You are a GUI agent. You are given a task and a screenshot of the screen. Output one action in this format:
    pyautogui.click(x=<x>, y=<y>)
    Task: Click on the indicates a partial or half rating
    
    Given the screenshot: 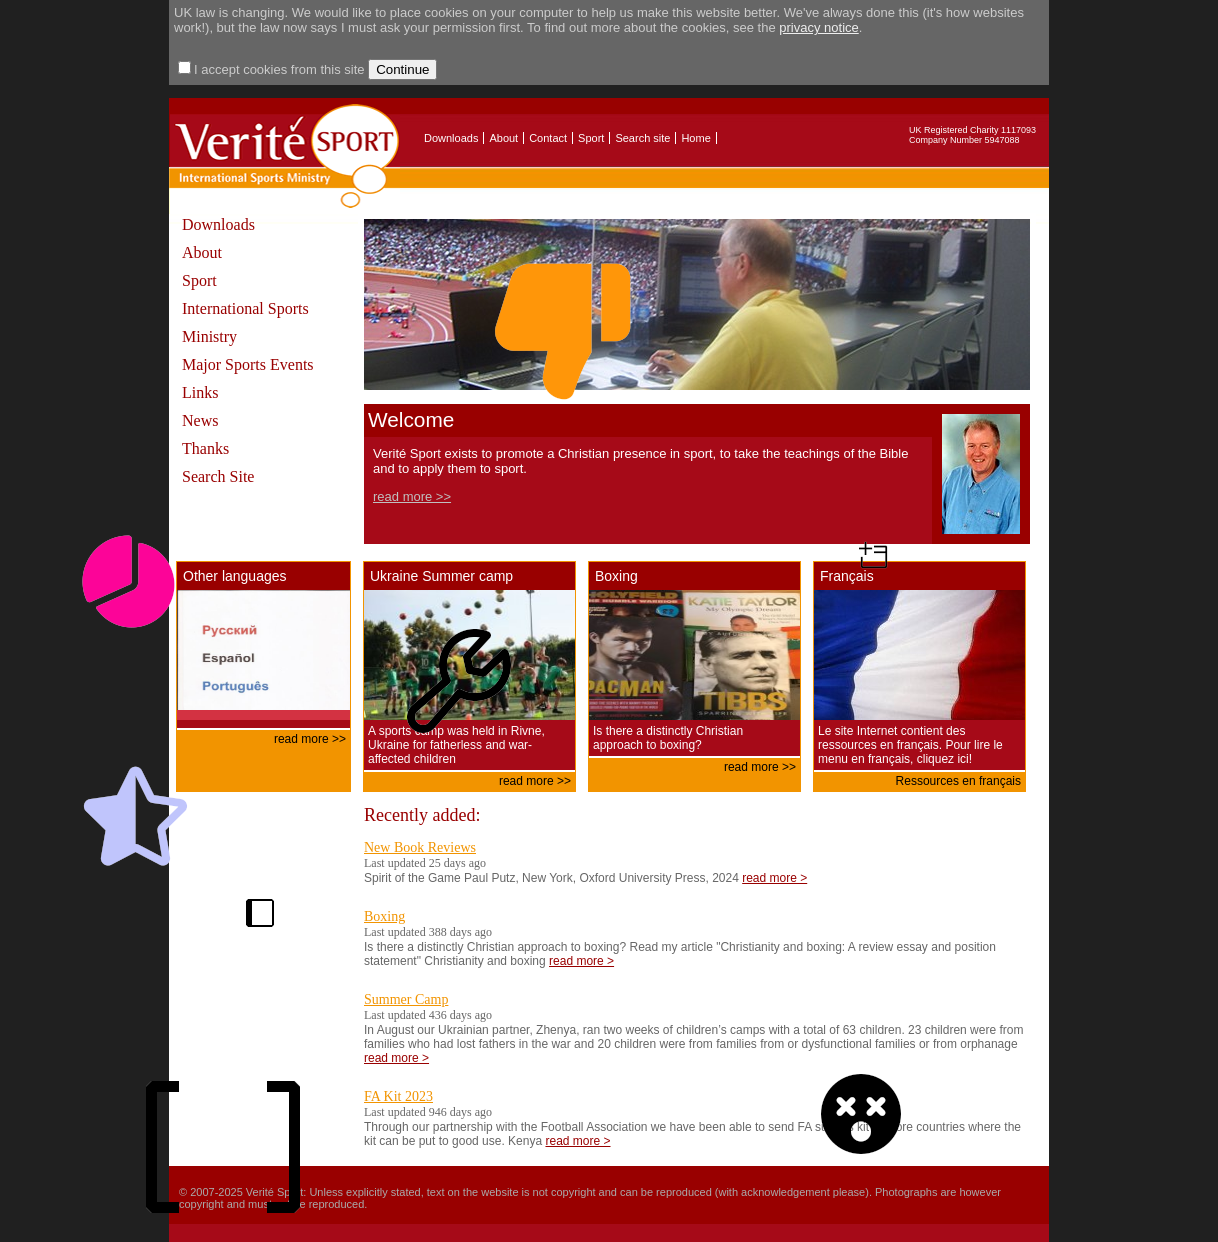 What is the action you would take?
    pyautogui.click(x=135, y=817)
    